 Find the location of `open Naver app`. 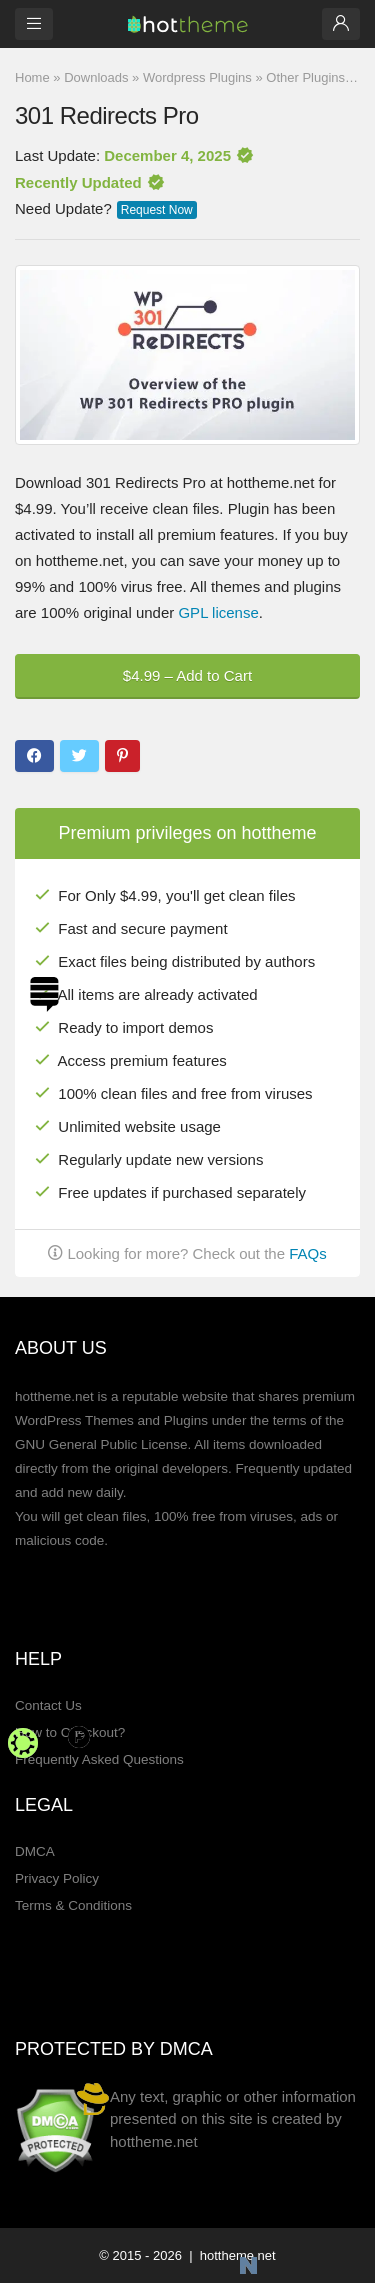

open Naver app is located at coordinates (248, 2265).